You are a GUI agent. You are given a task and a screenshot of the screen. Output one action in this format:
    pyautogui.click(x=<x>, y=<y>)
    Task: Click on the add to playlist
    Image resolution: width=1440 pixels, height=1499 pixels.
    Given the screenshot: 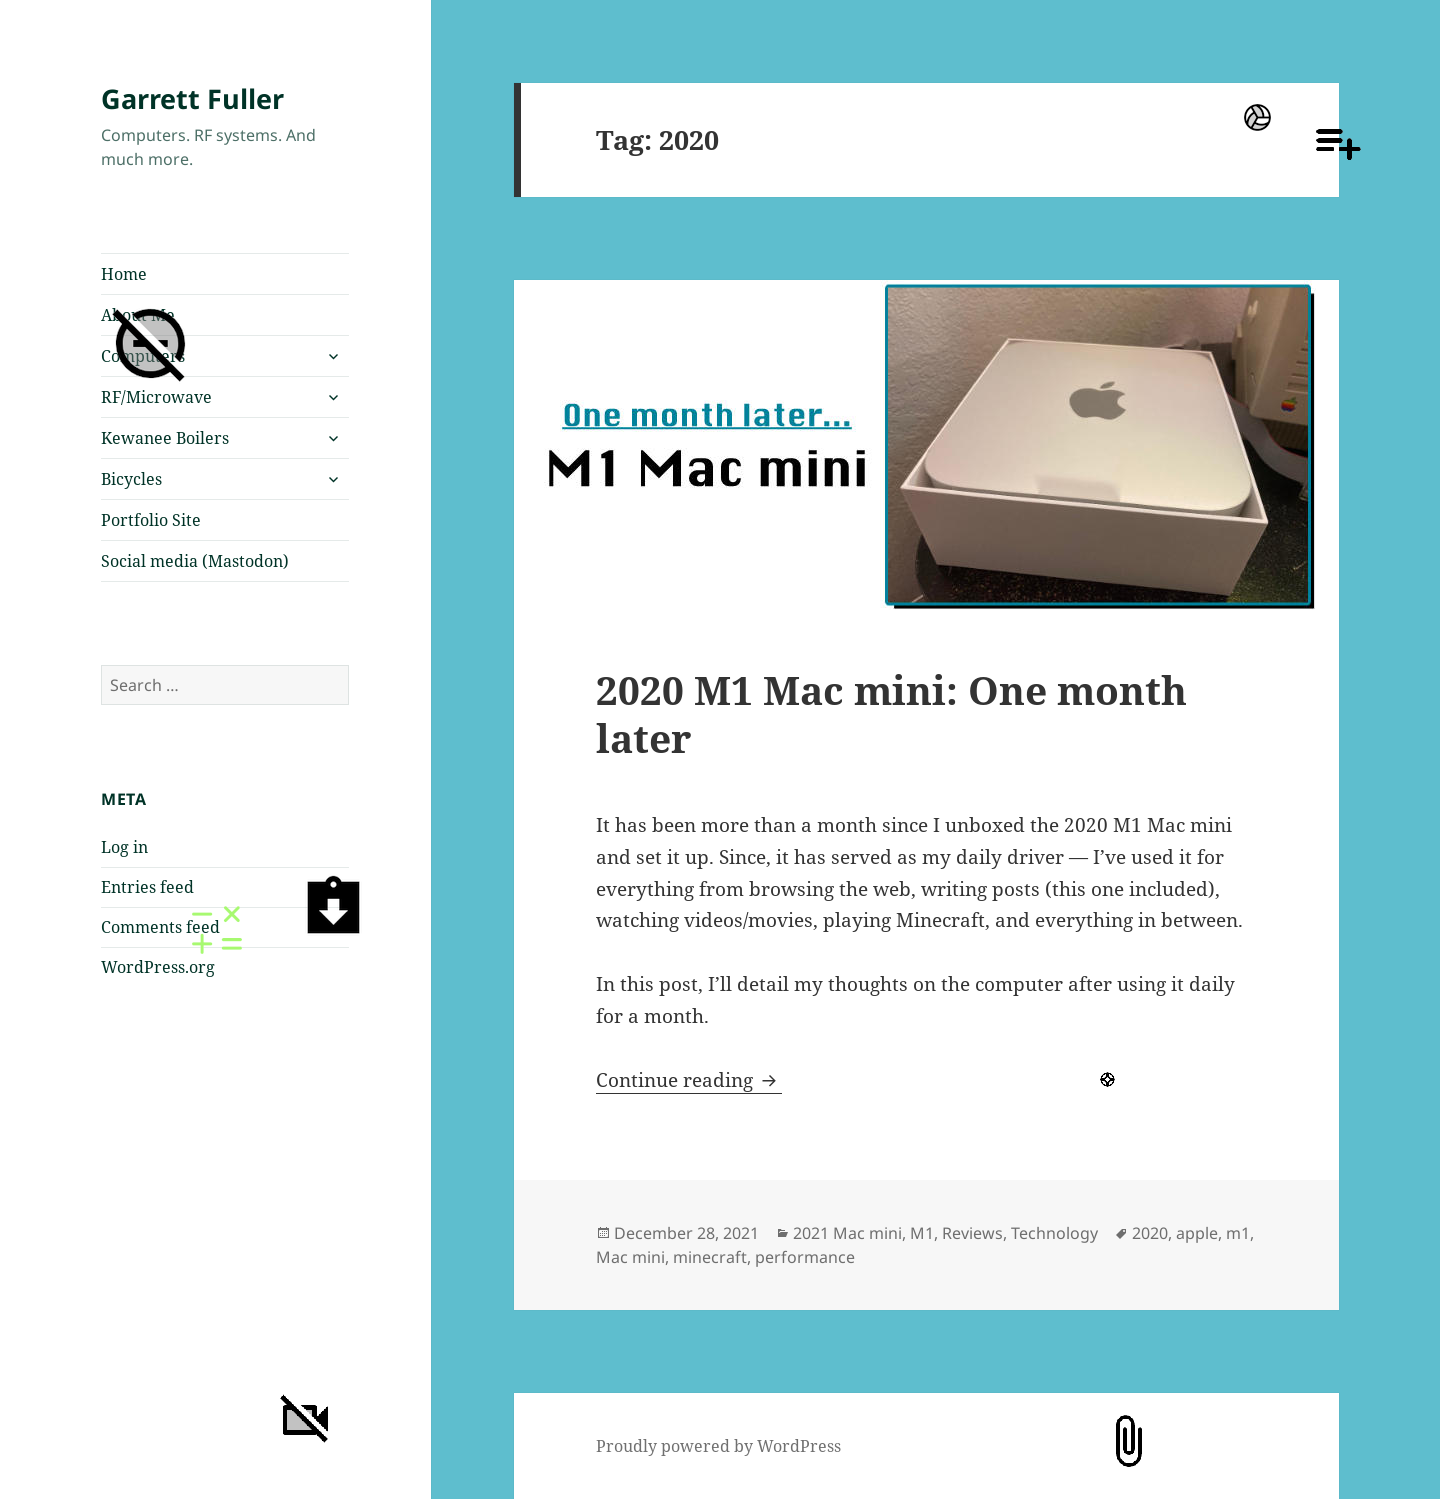 What is the action you would take?
    pyautogui.click(x=1338, y=142)
    